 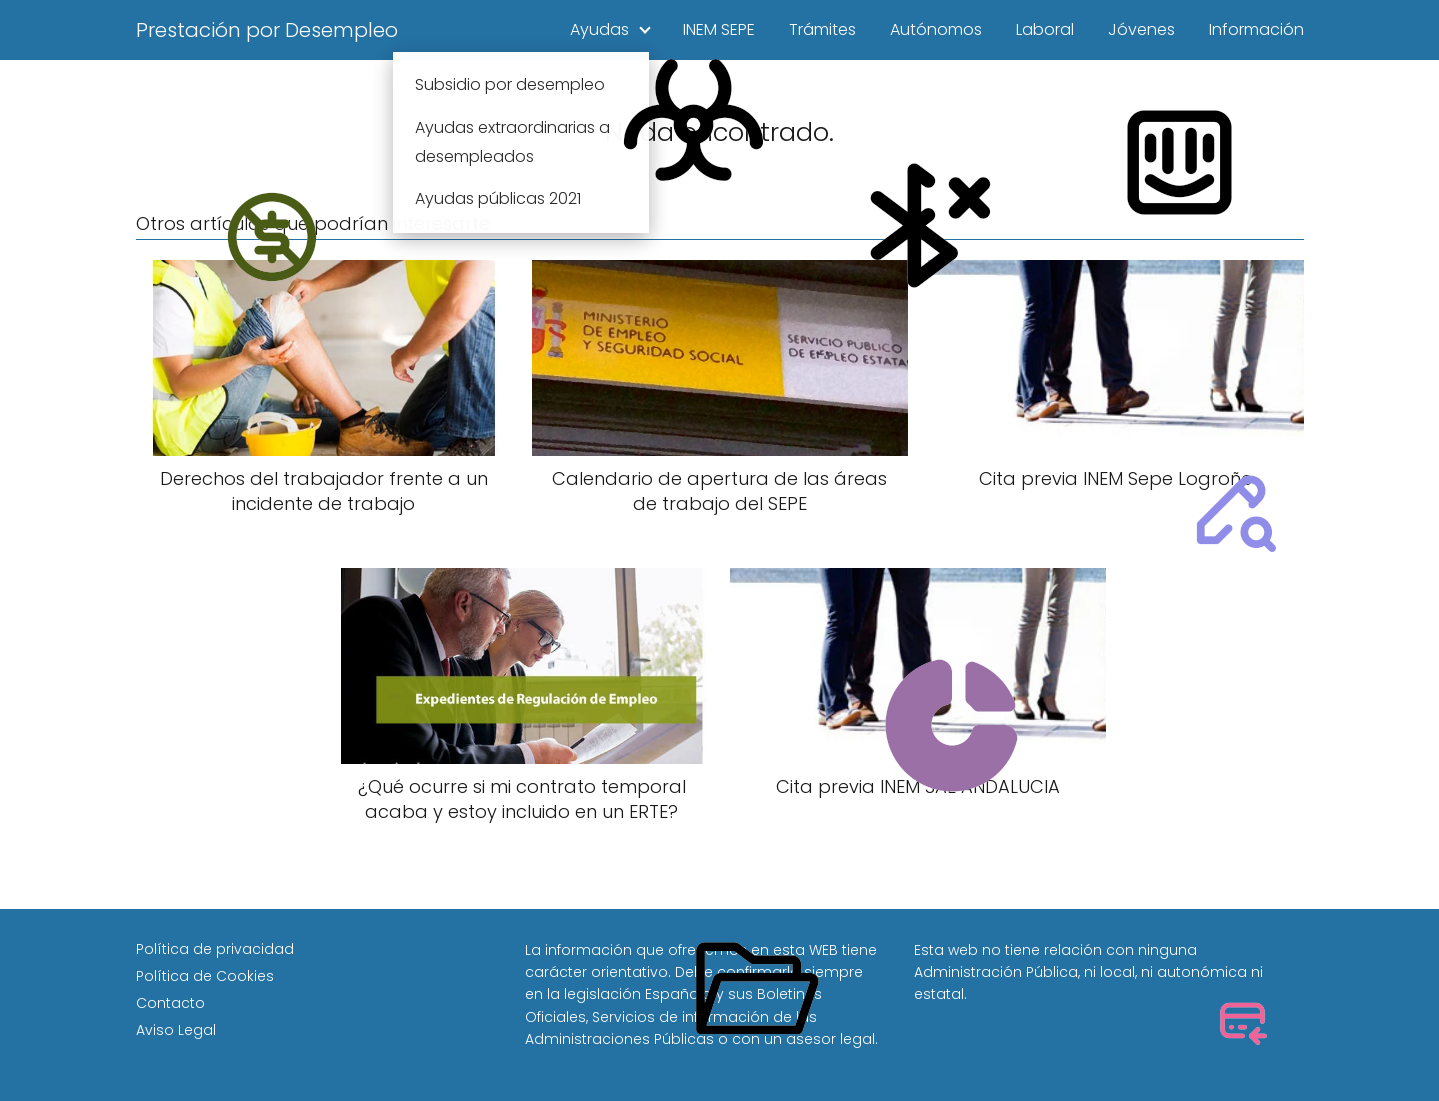 What do you see at coordinates (1179, 162) in the screenshot?
I see `open intercom customer messaging` at bounding box center [1179, 162].